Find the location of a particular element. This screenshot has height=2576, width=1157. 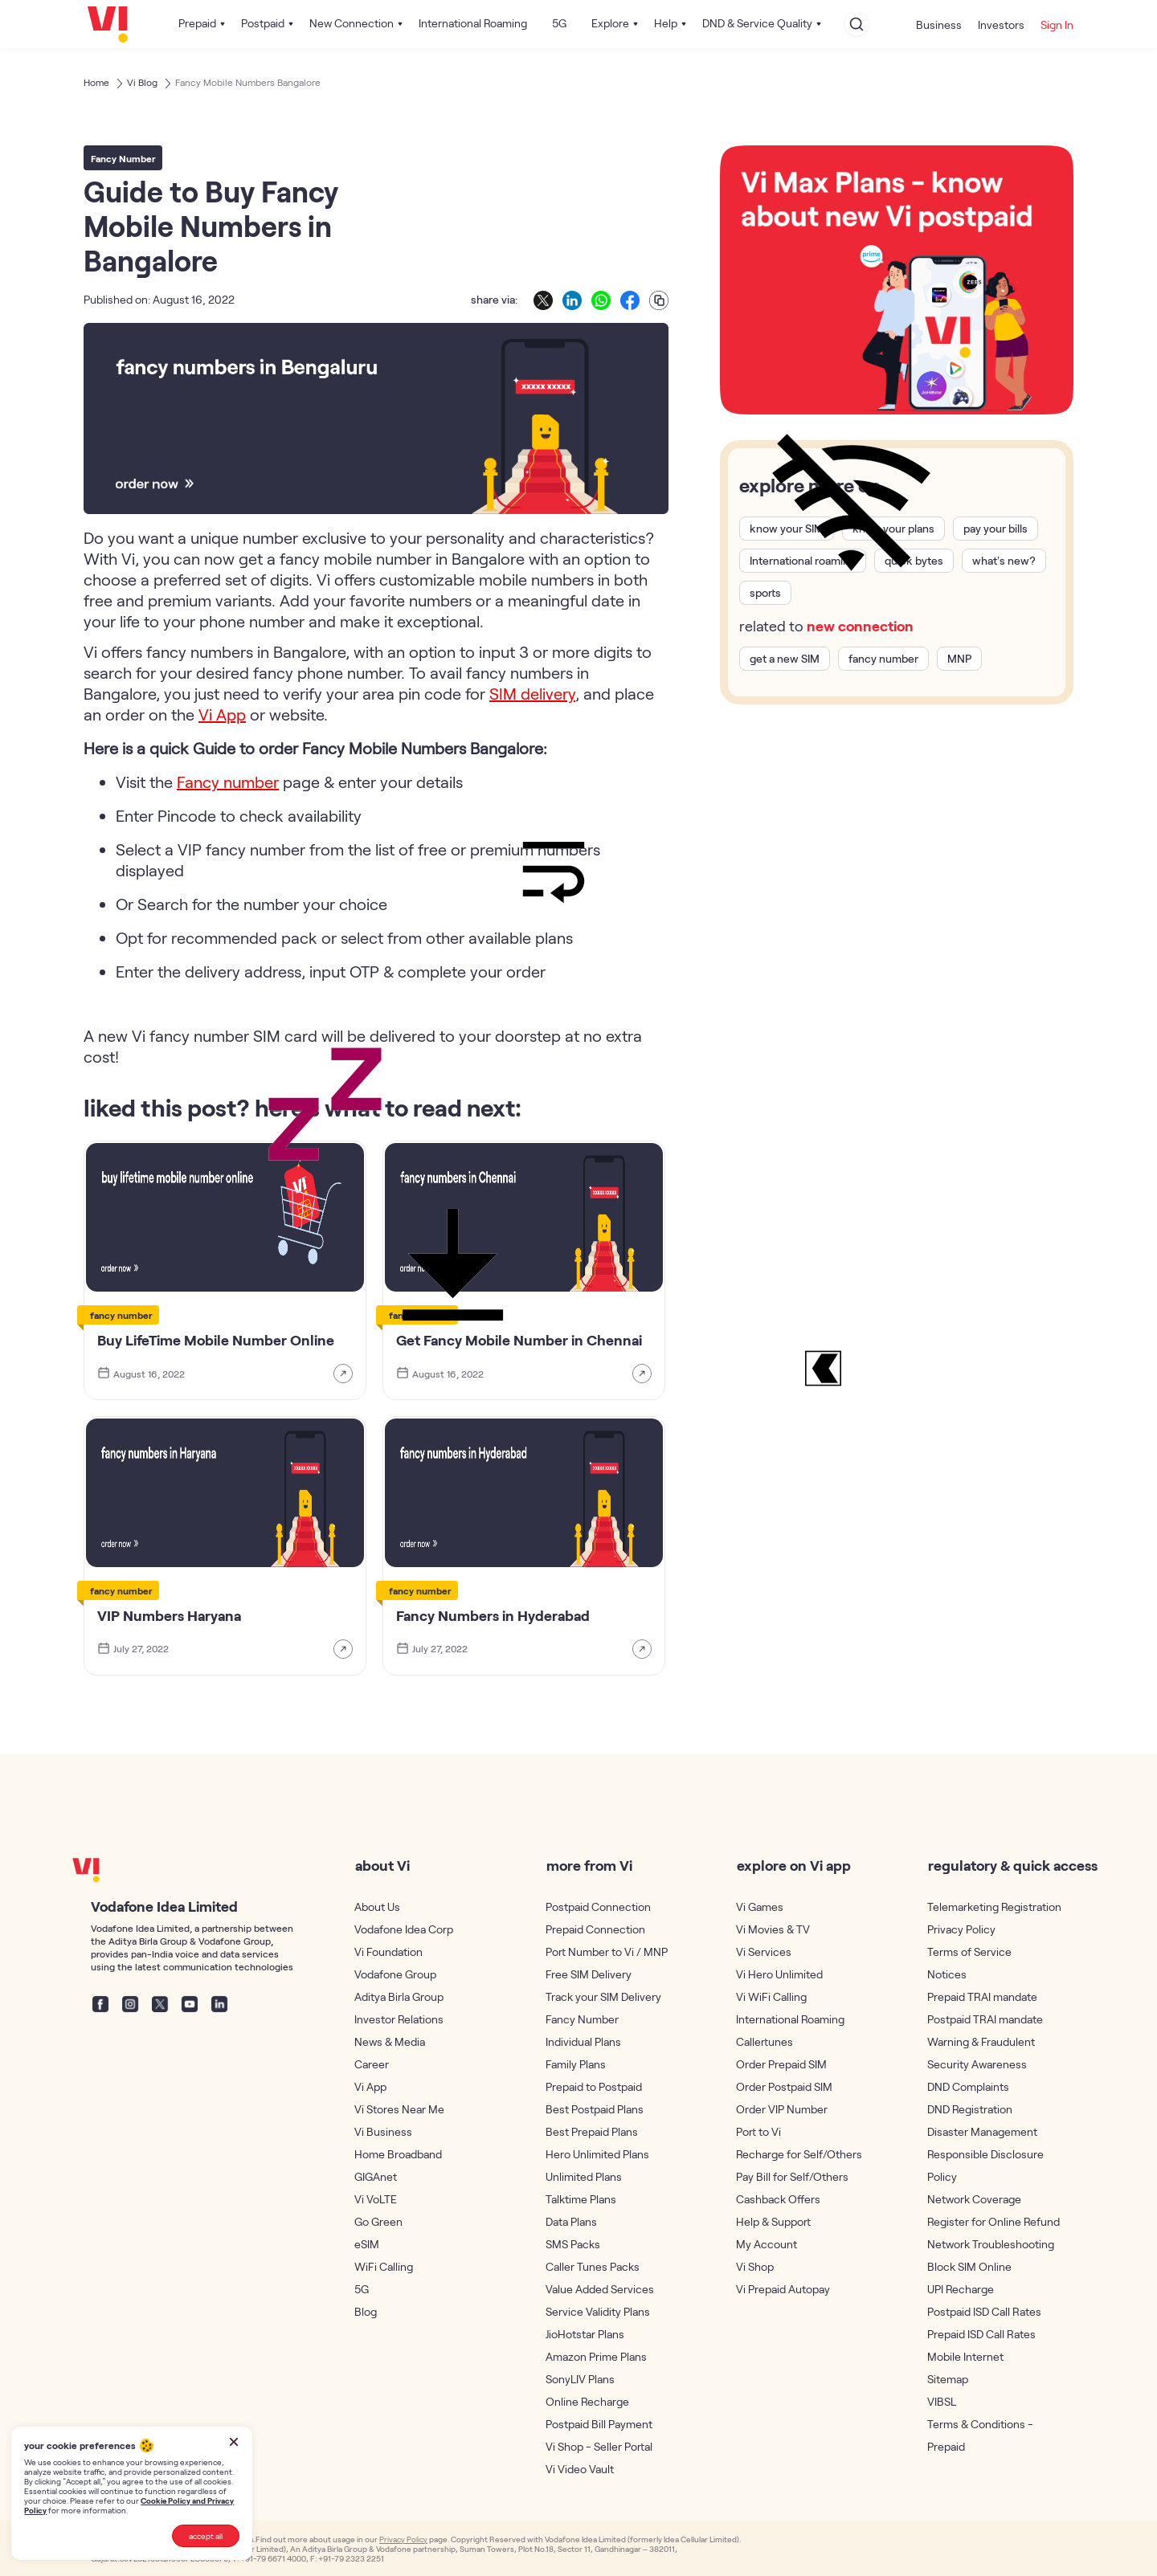

indicates sleep or rest mode is located at coordinates (325, 1104).